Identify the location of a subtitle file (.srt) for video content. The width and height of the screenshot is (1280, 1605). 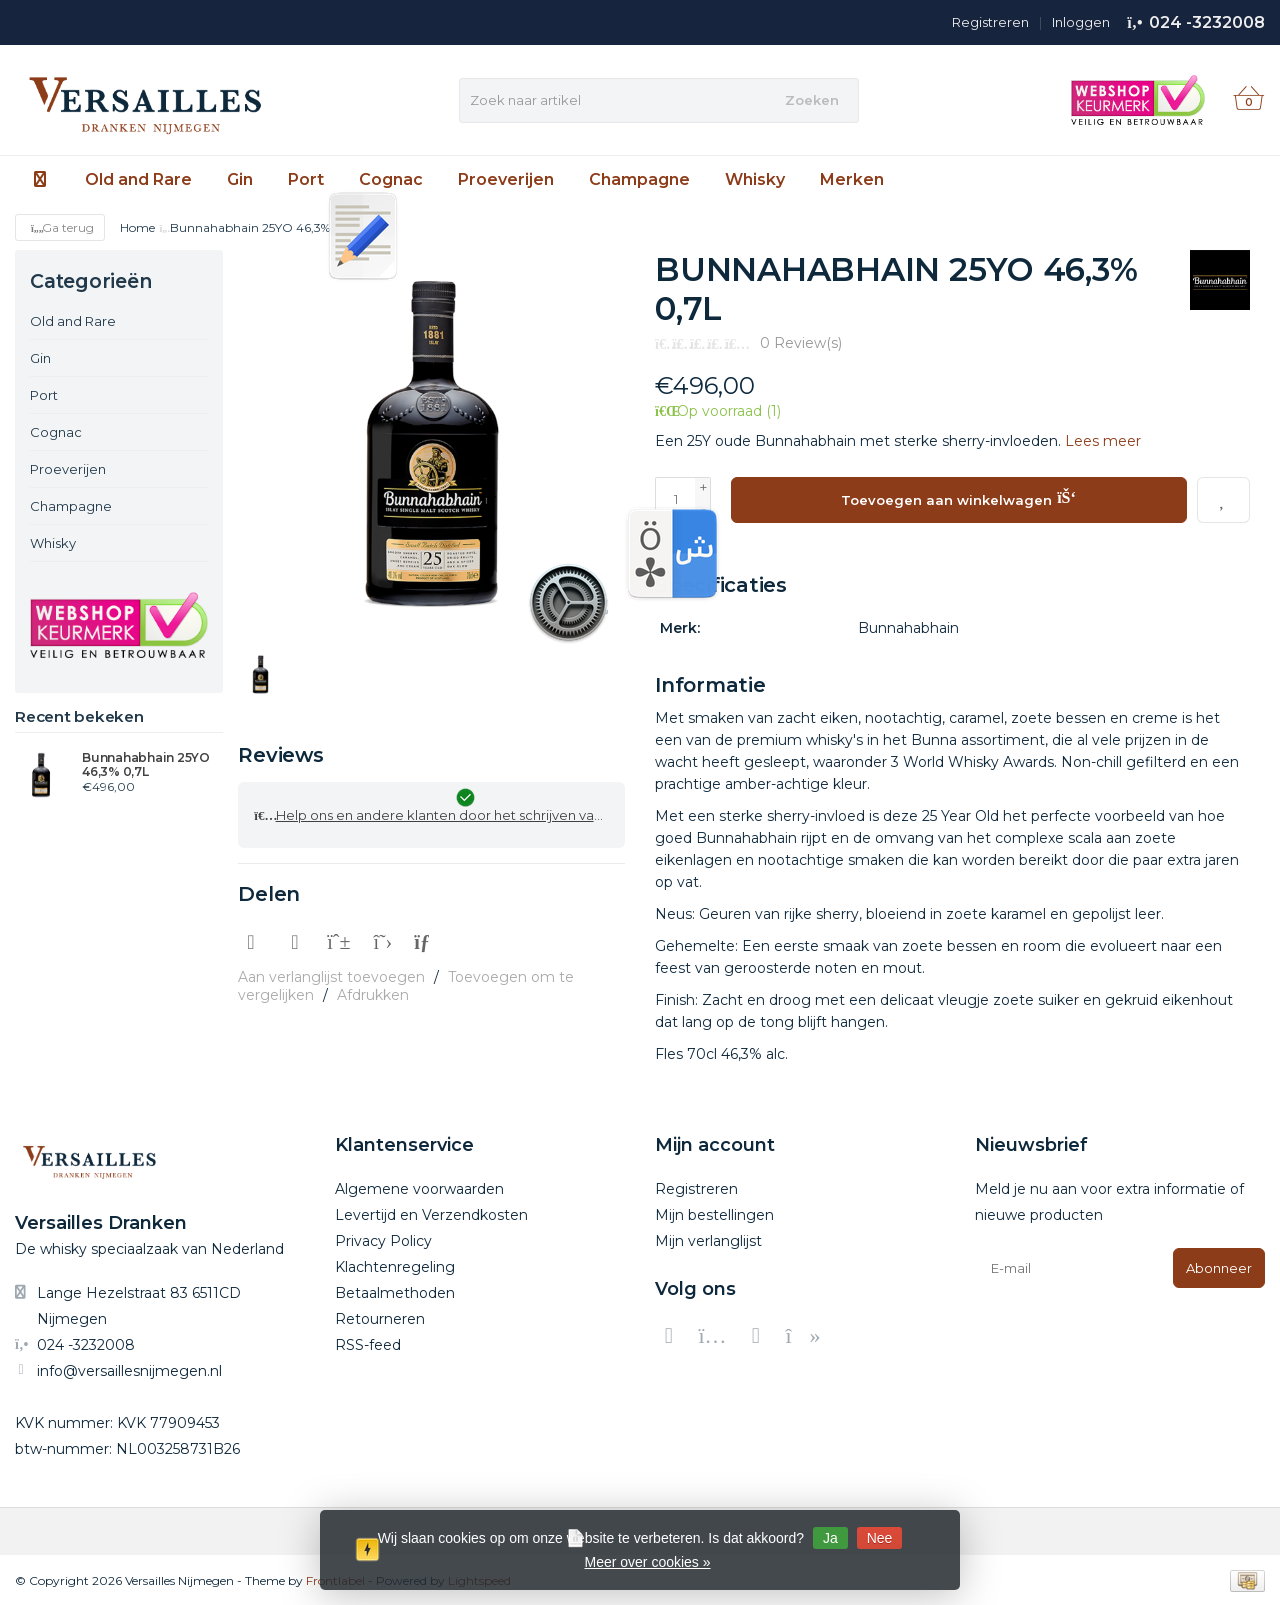
(575, 1538).